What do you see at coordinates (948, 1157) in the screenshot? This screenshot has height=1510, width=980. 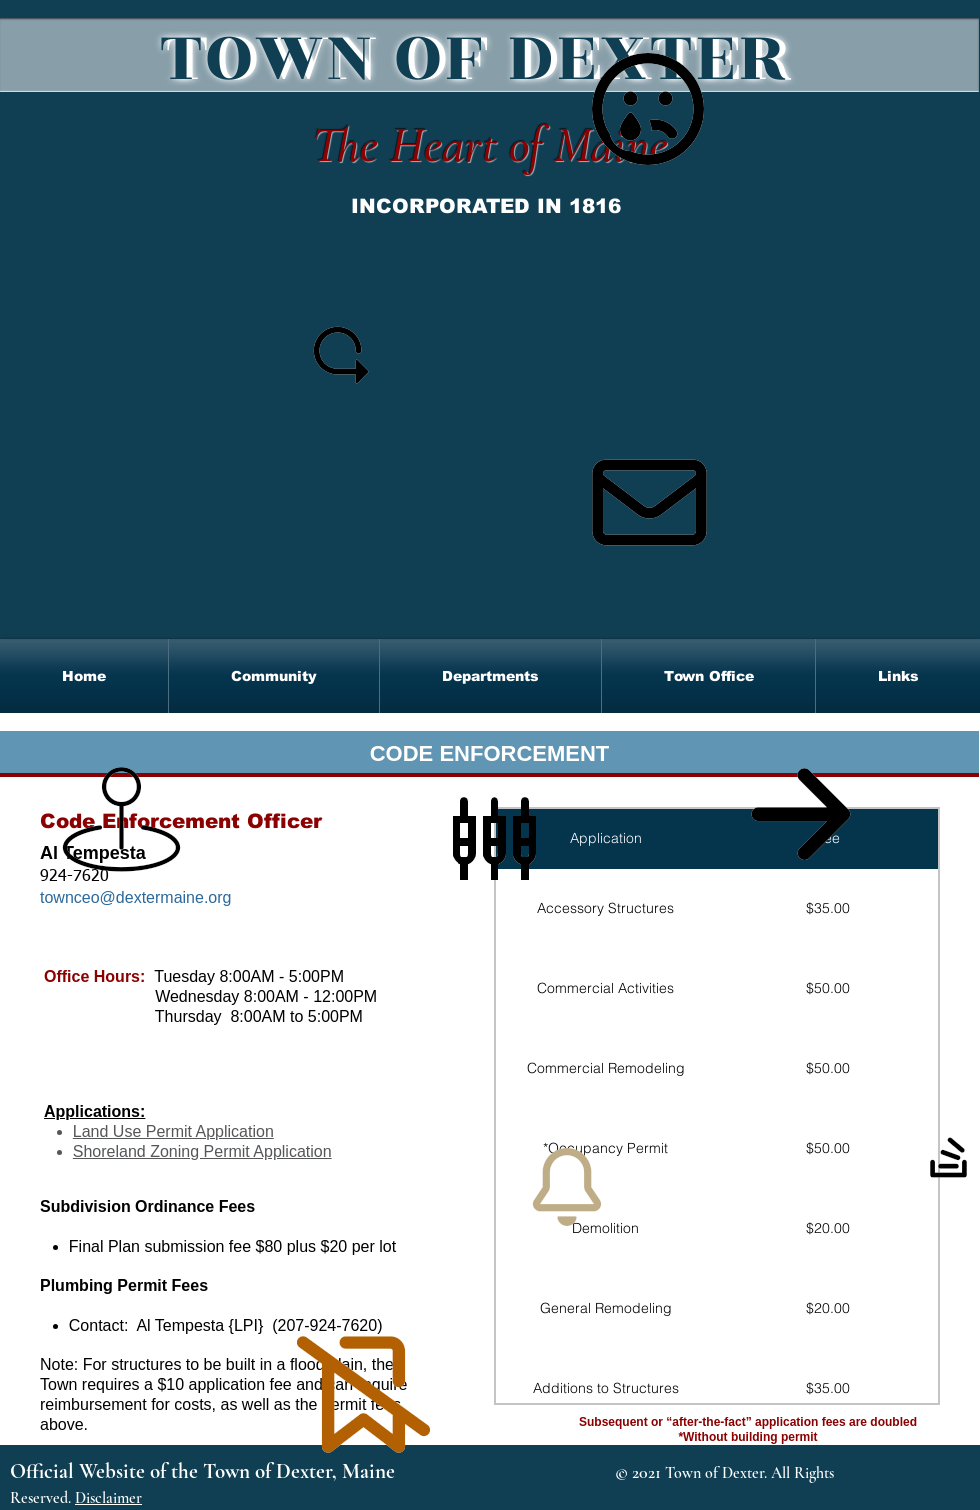 I see `visit stack overflow for developer help` at bounding box center [948, 1157].